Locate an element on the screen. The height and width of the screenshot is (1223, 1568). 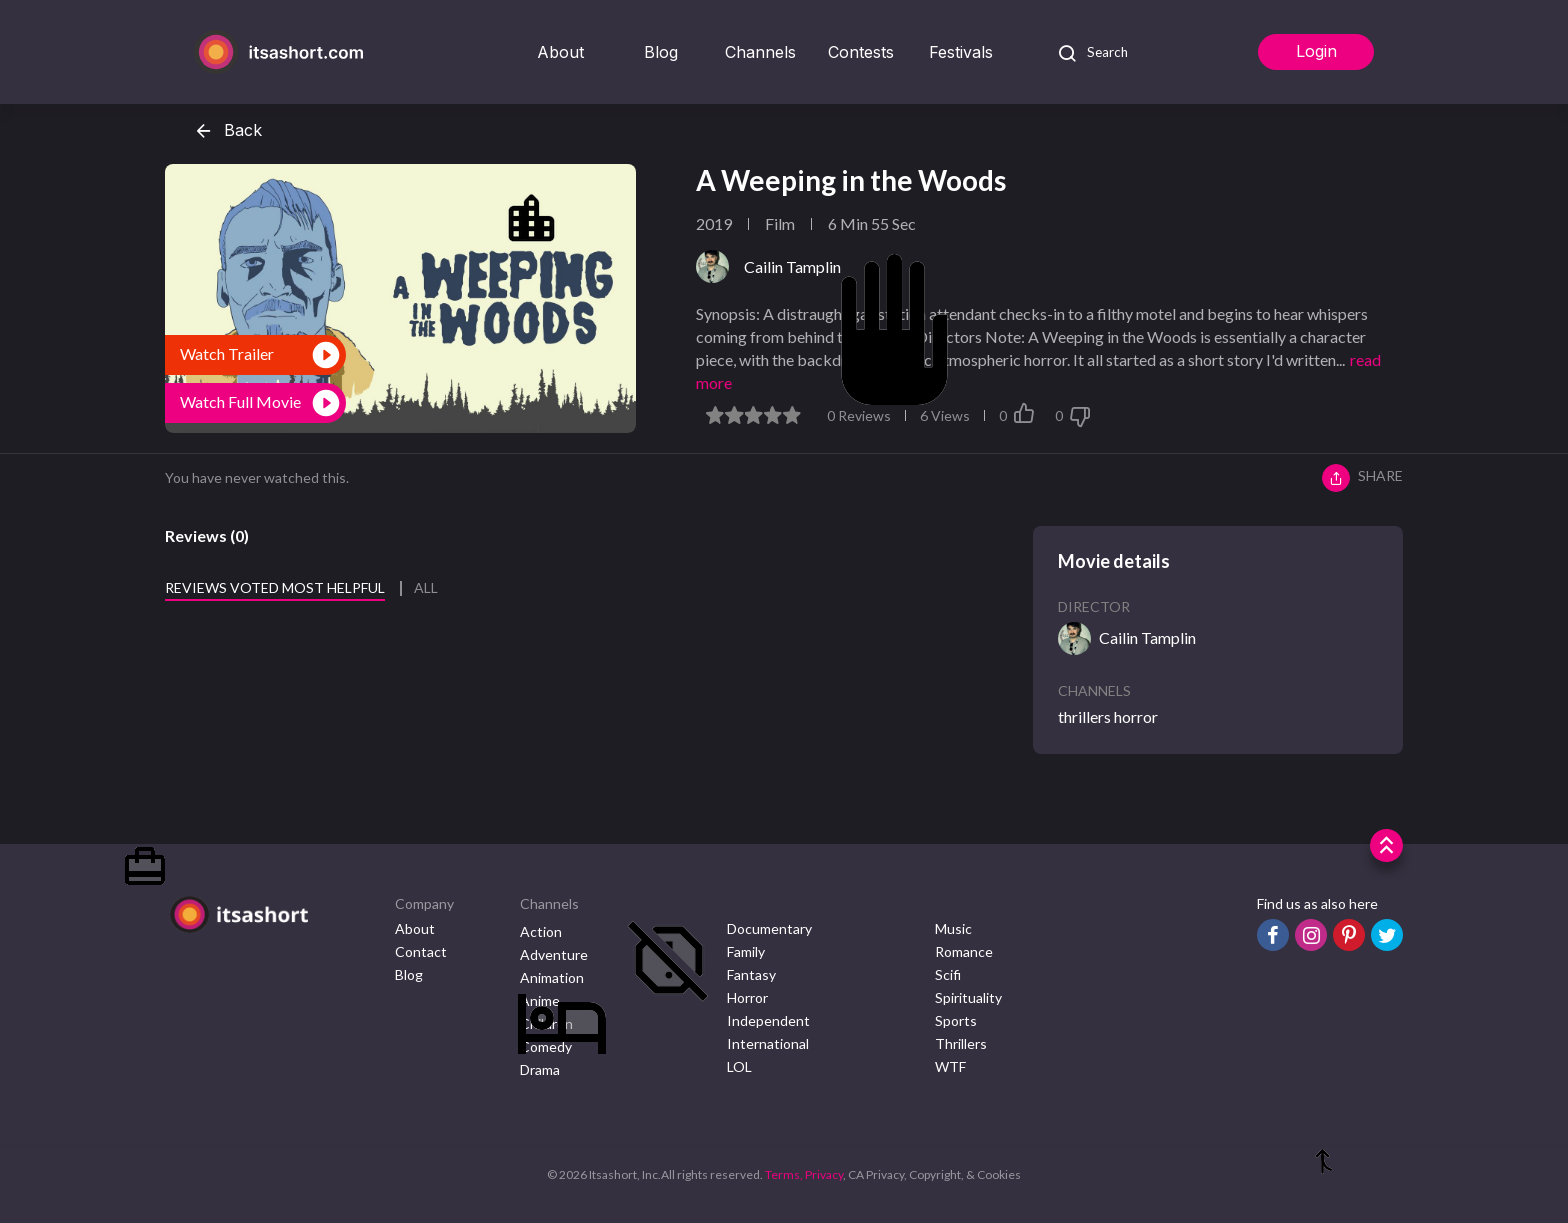
stop or halt an action is located at coordinates (894, 329).